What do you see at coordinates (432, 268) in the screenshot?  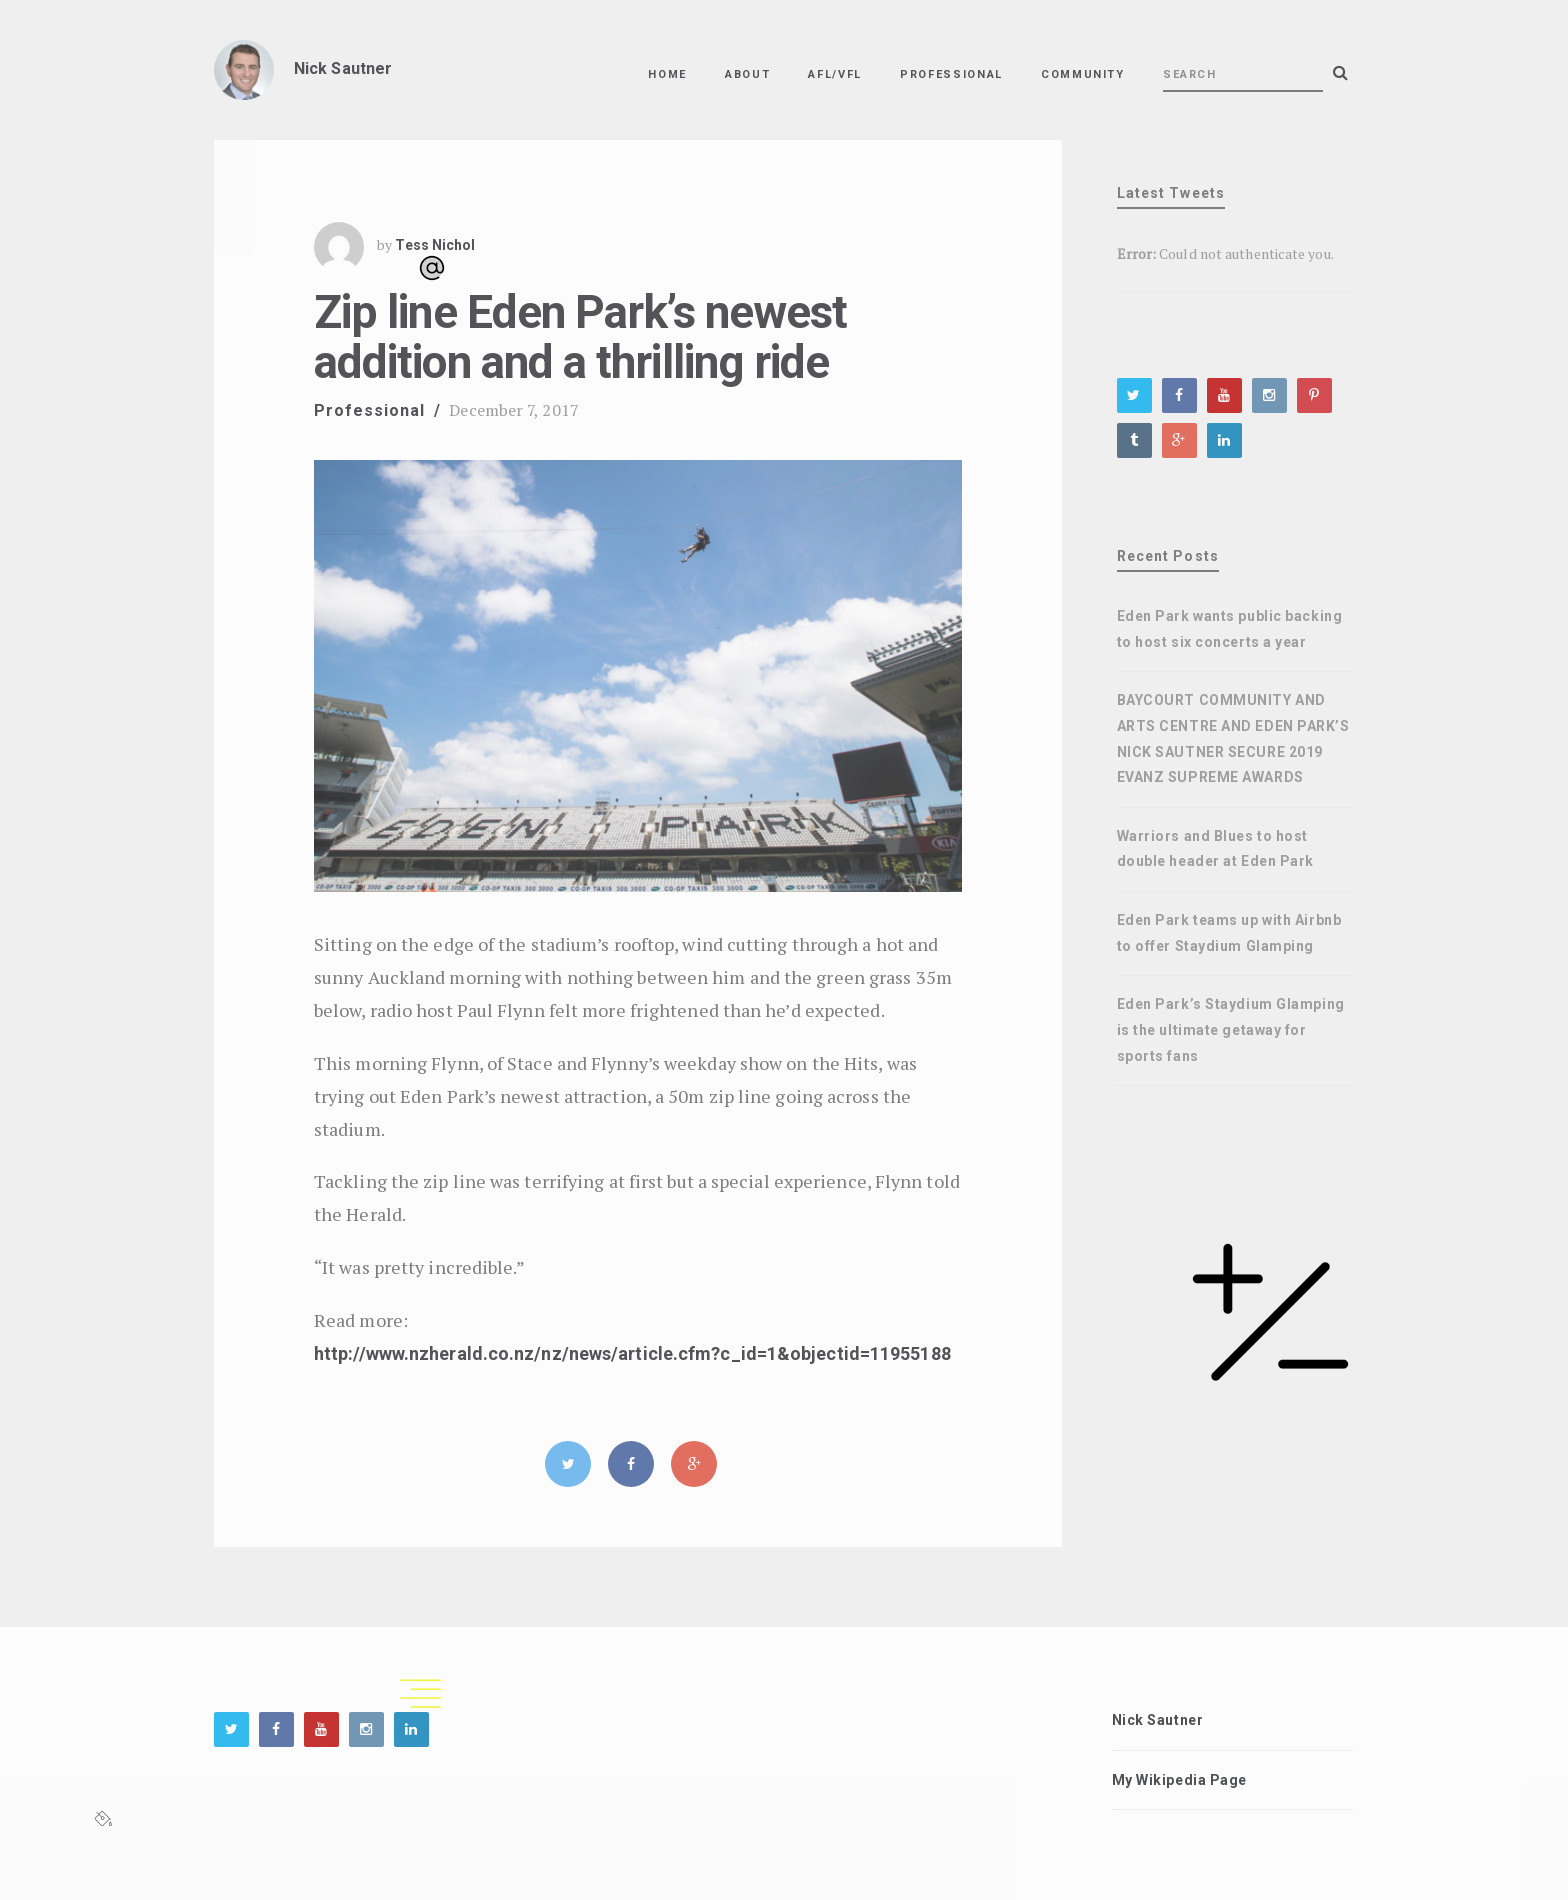 I see `mention a user in a post or comment` at bounding box center [432, 268].